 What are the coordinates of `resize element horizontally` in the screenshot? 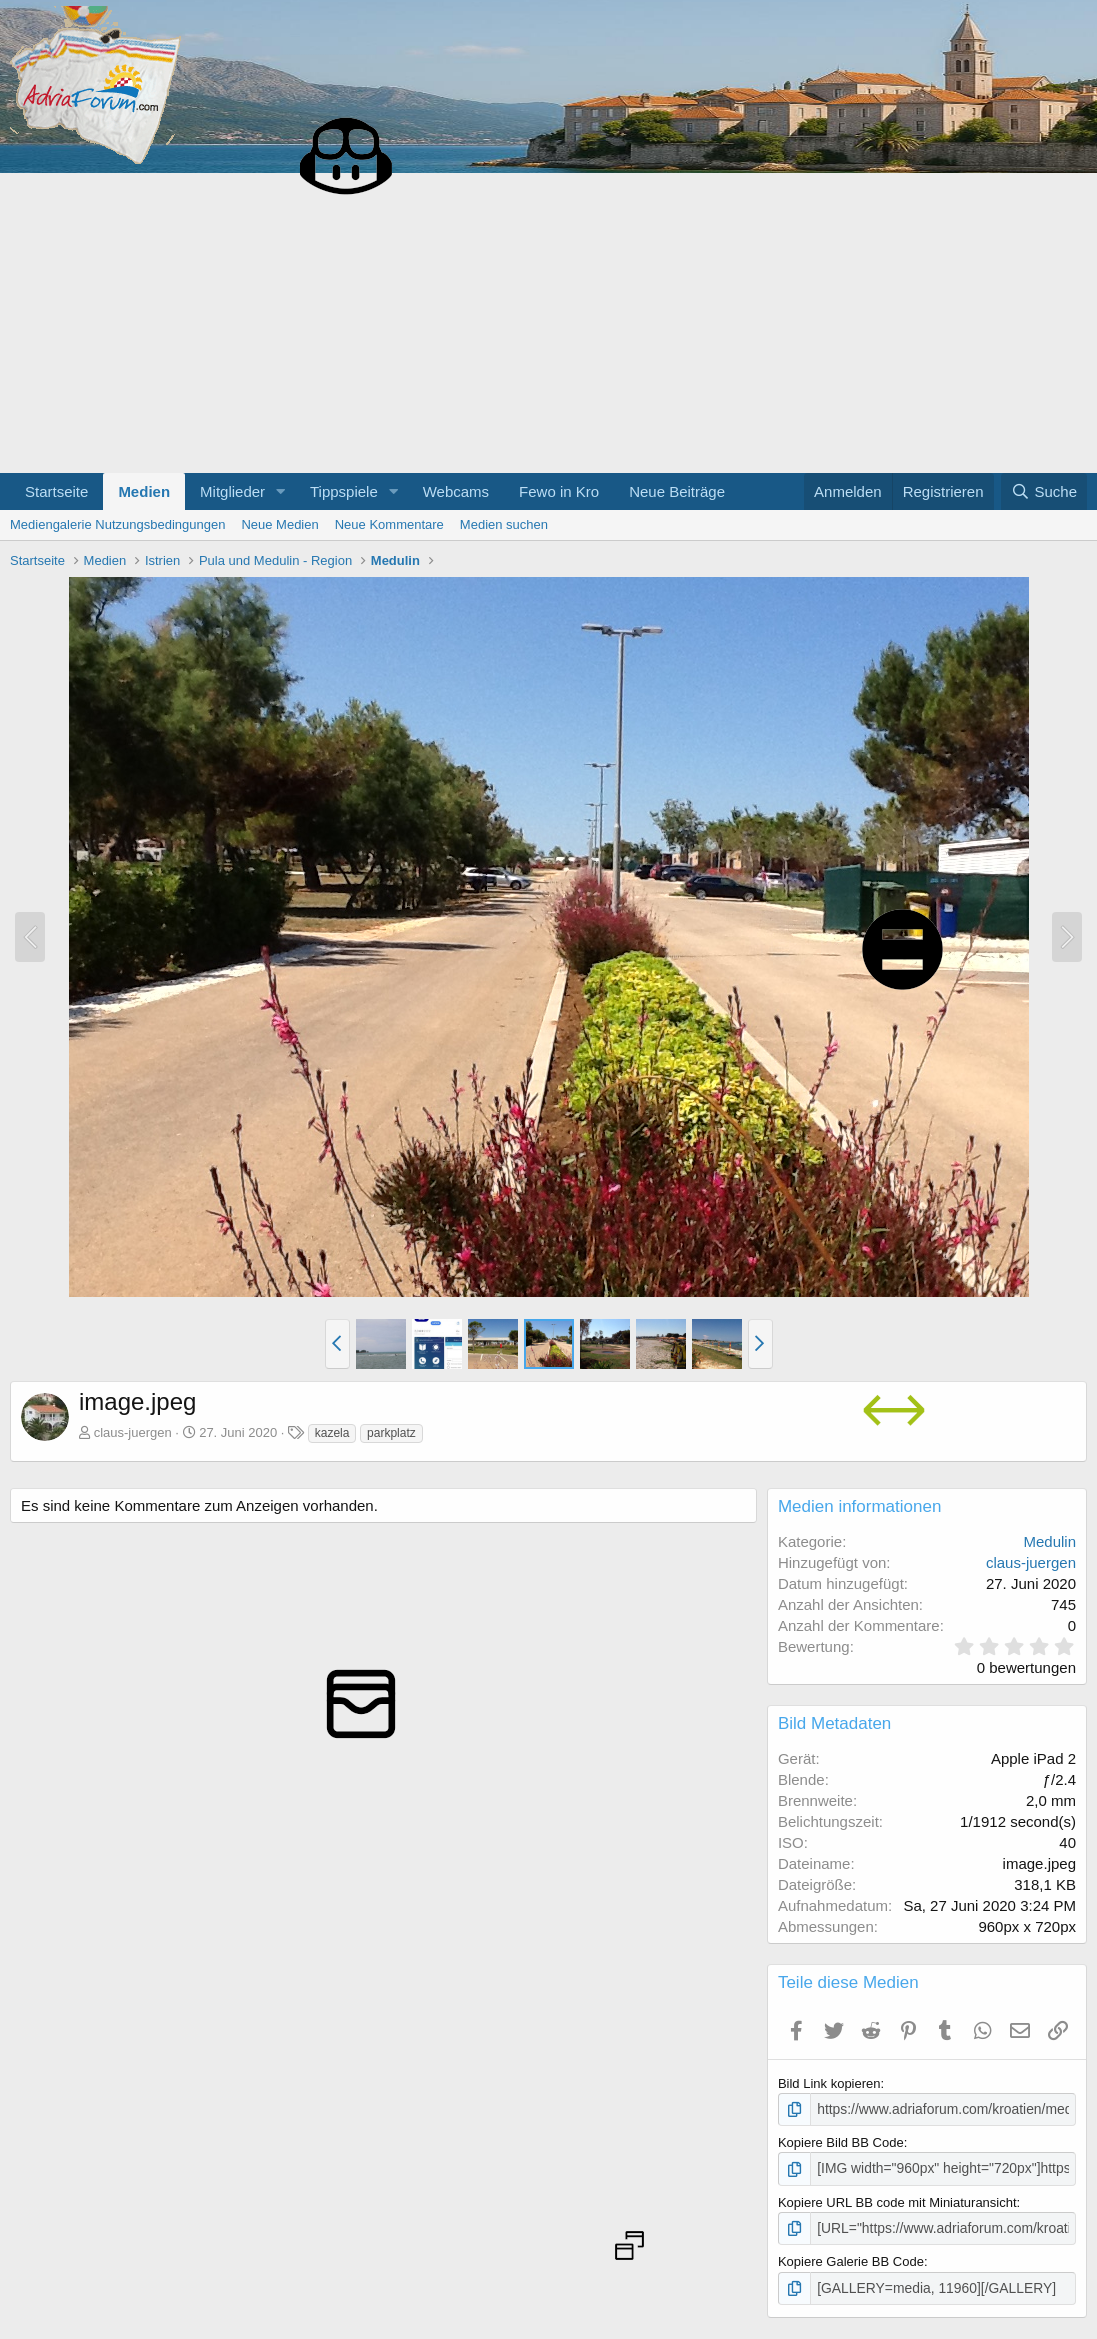 It's located at (894, 1408).